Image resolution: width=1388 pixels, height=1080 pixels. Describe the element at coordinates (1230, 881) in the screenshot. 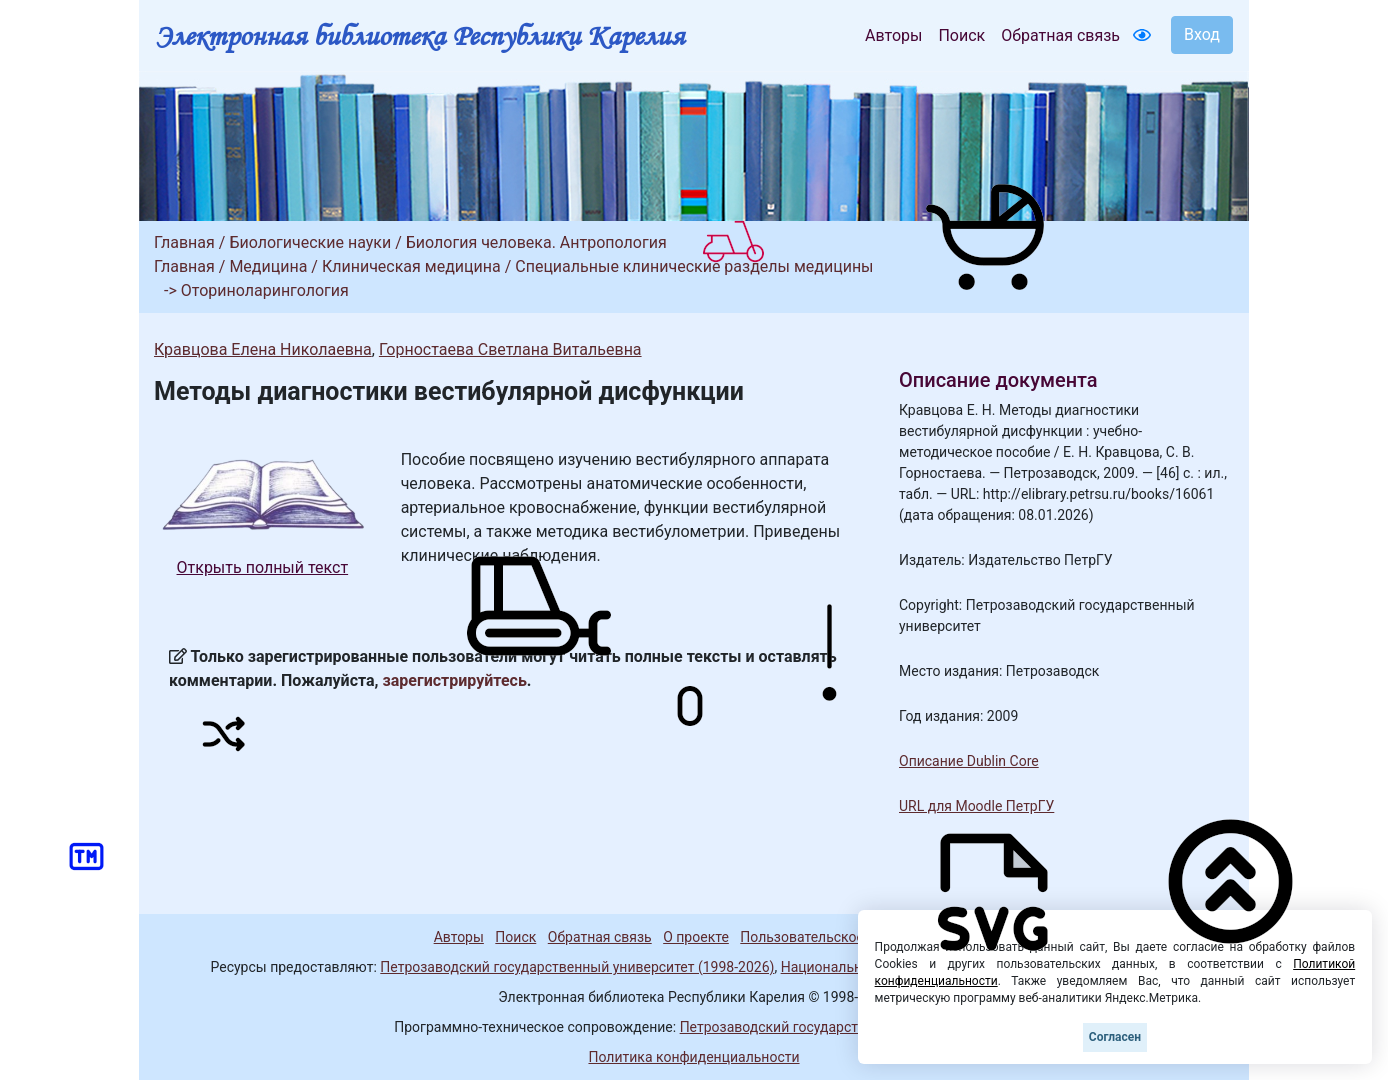

I see `scroll to top of page` at that location.